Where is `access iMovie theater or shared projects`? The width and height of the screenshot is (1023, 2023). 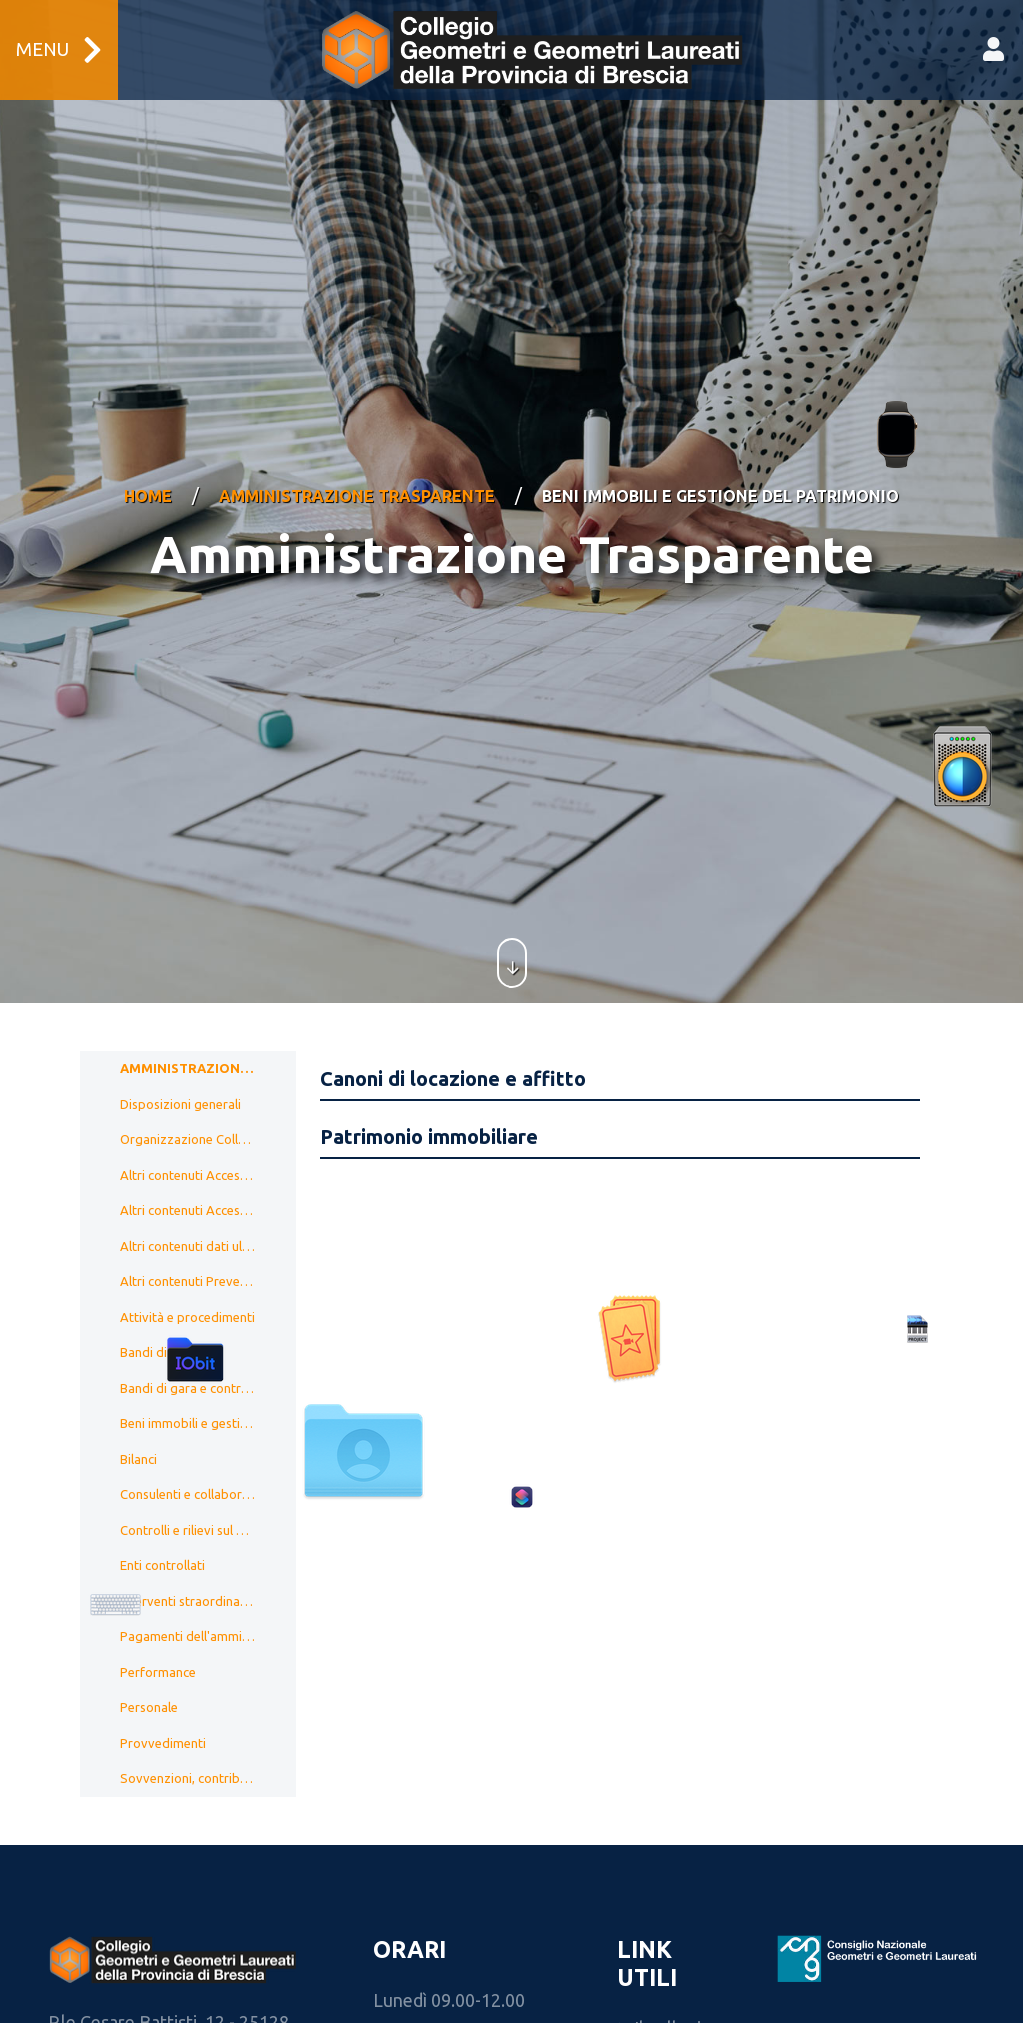 access iMovie theater or shared projects is located at coordinates (633, 1339).